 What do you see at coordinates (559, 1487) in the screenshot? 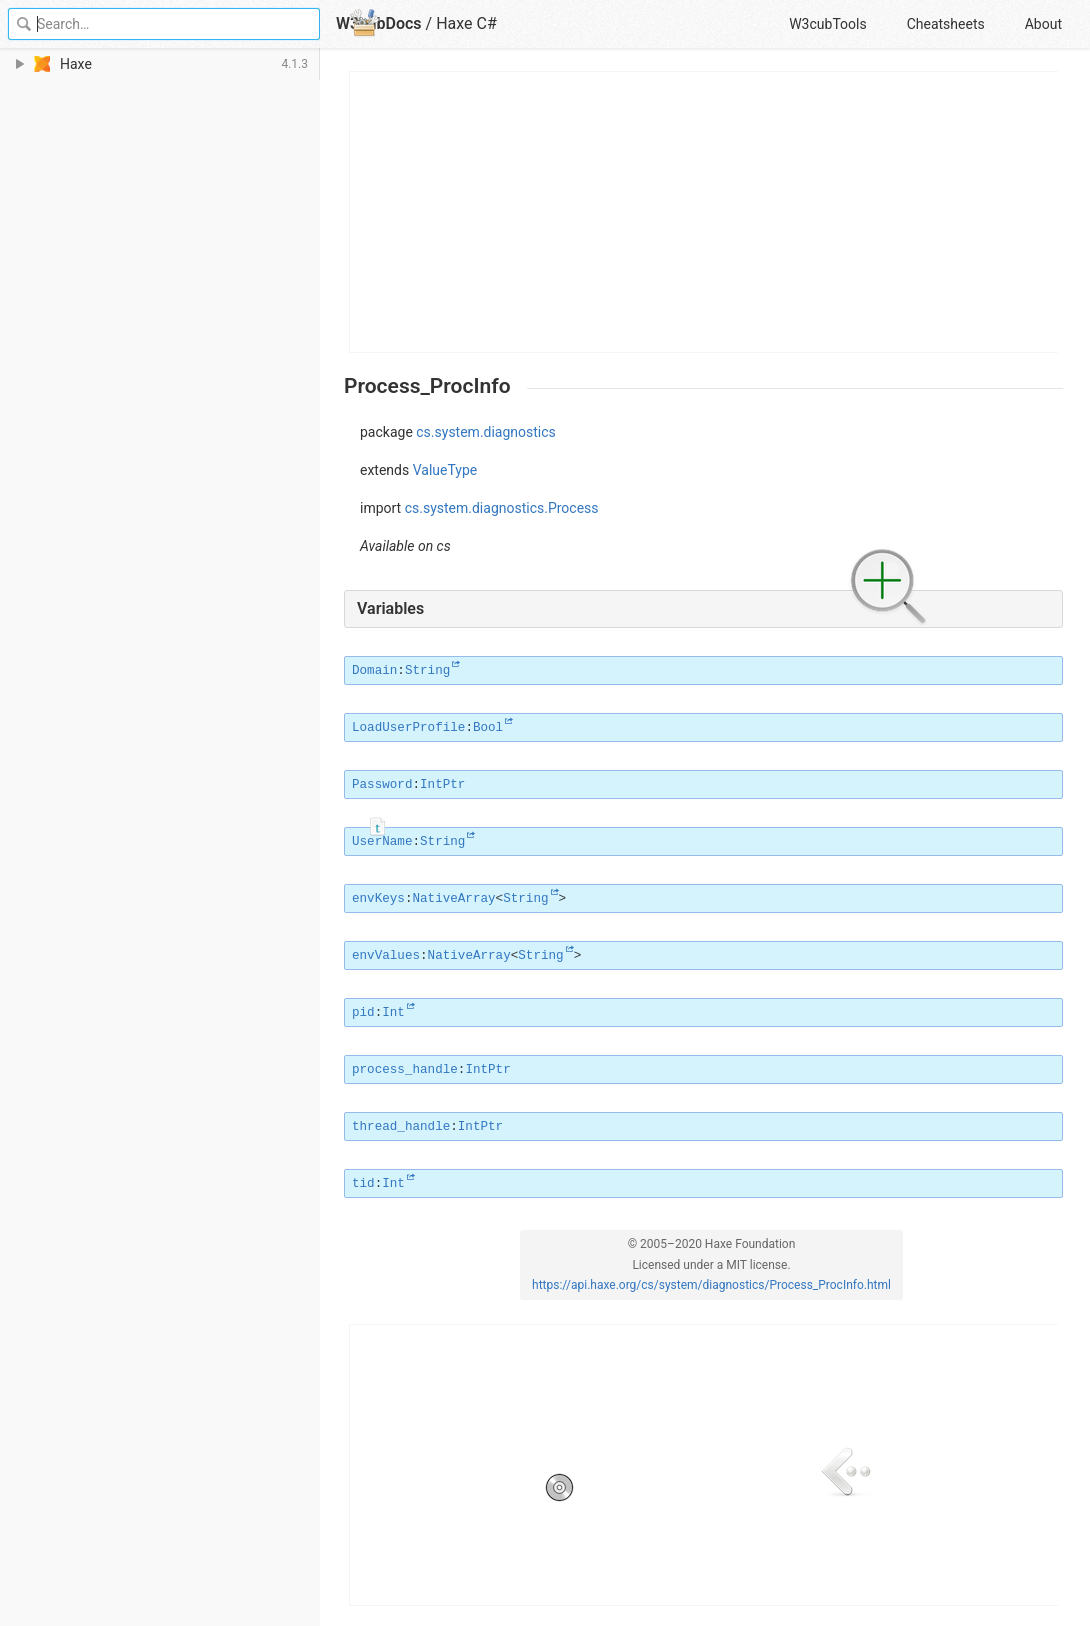
I see `access optical disc drive in sidebar` at bounding box center [559, 1487].